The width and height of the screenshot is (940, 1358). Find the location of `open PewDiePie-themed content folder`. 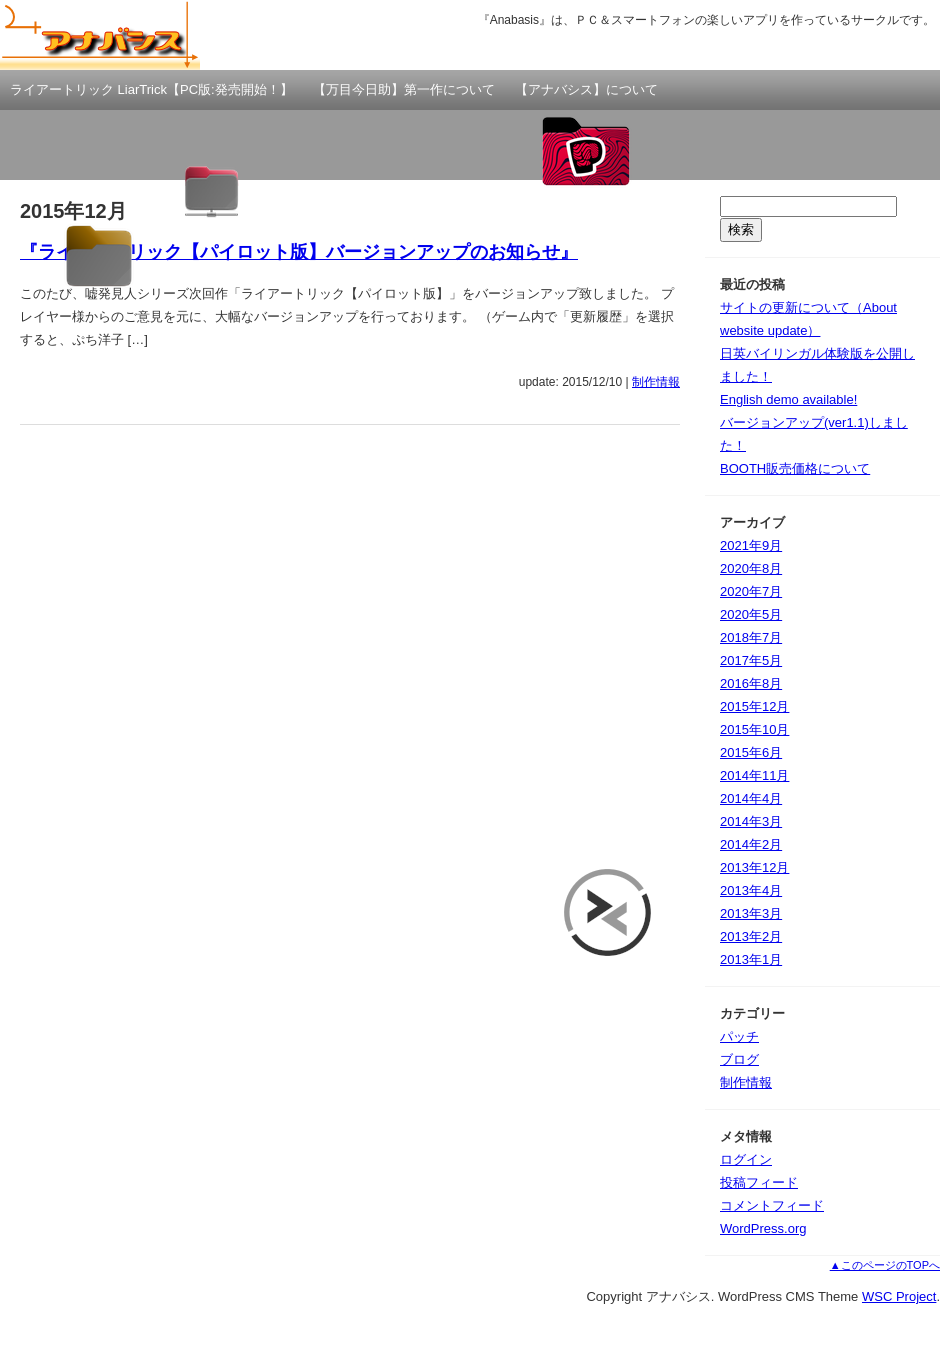

open PewDiePie-themed content folder is located at coordinates (585, 153).